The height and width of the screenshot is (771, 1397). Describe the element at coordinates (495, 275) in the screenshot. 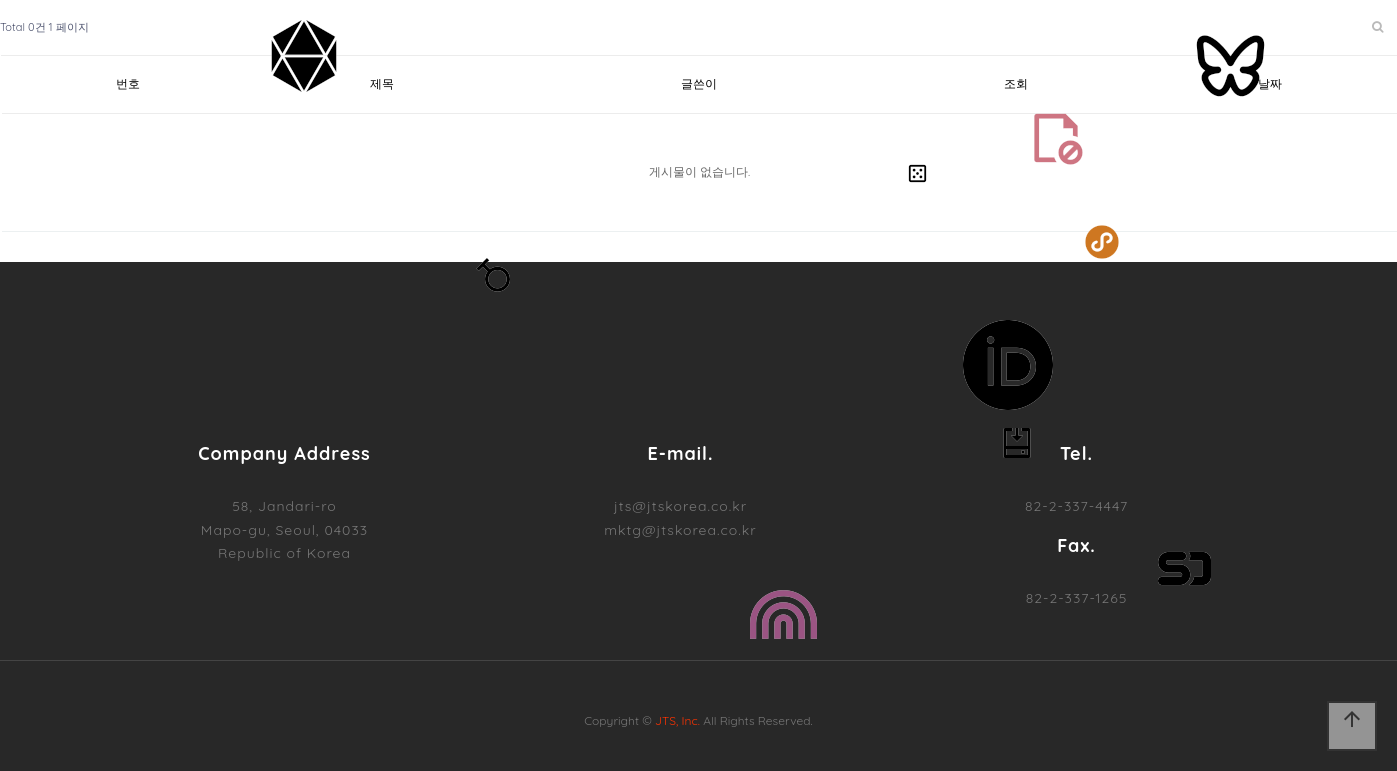

I see `indicates transgender or travesti gender identity` at that location.